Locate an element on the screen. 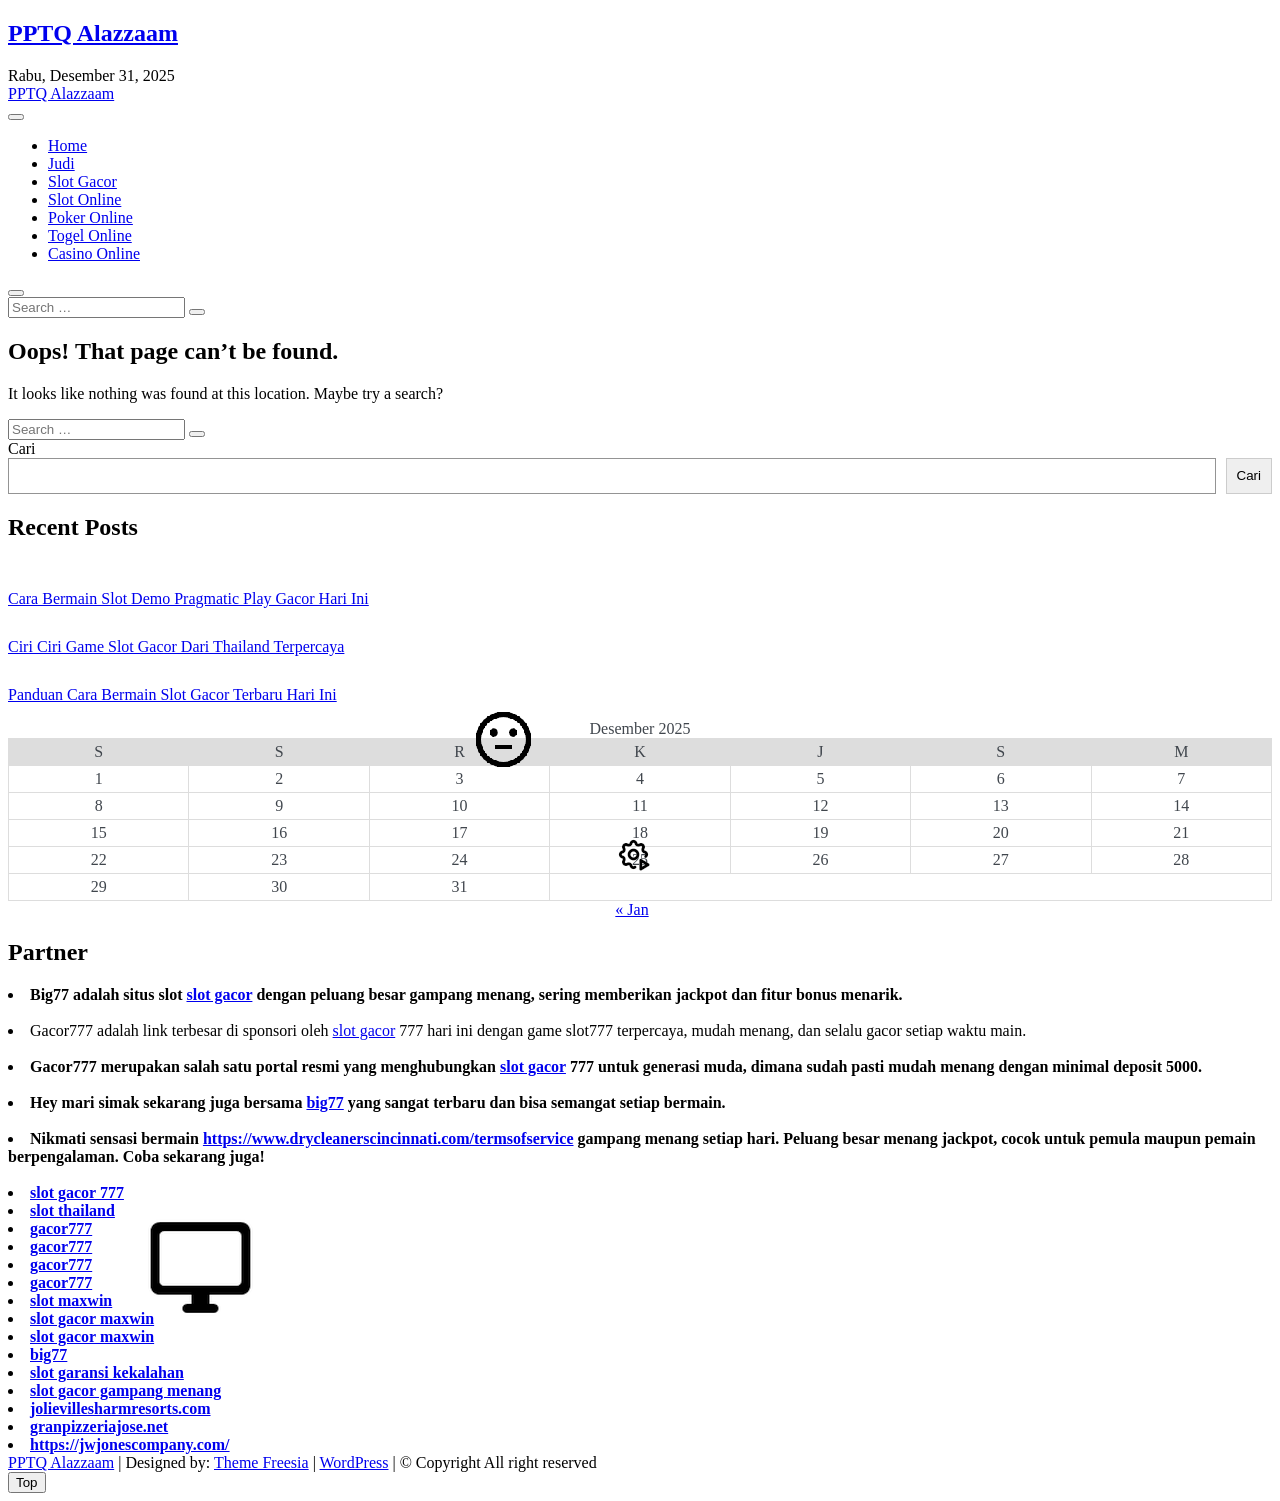 The width and height of the screenshot is (1280, 1501). indicates neutral feedback or rating is located at coordinates (503, 739).